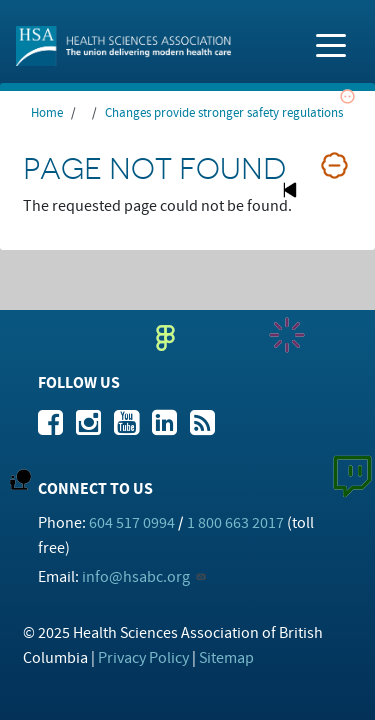 This screenshot has width=375, height=720. Describe the element at coordinates (287, 335) in the screenshot. I see `loading content in progress` at that location.